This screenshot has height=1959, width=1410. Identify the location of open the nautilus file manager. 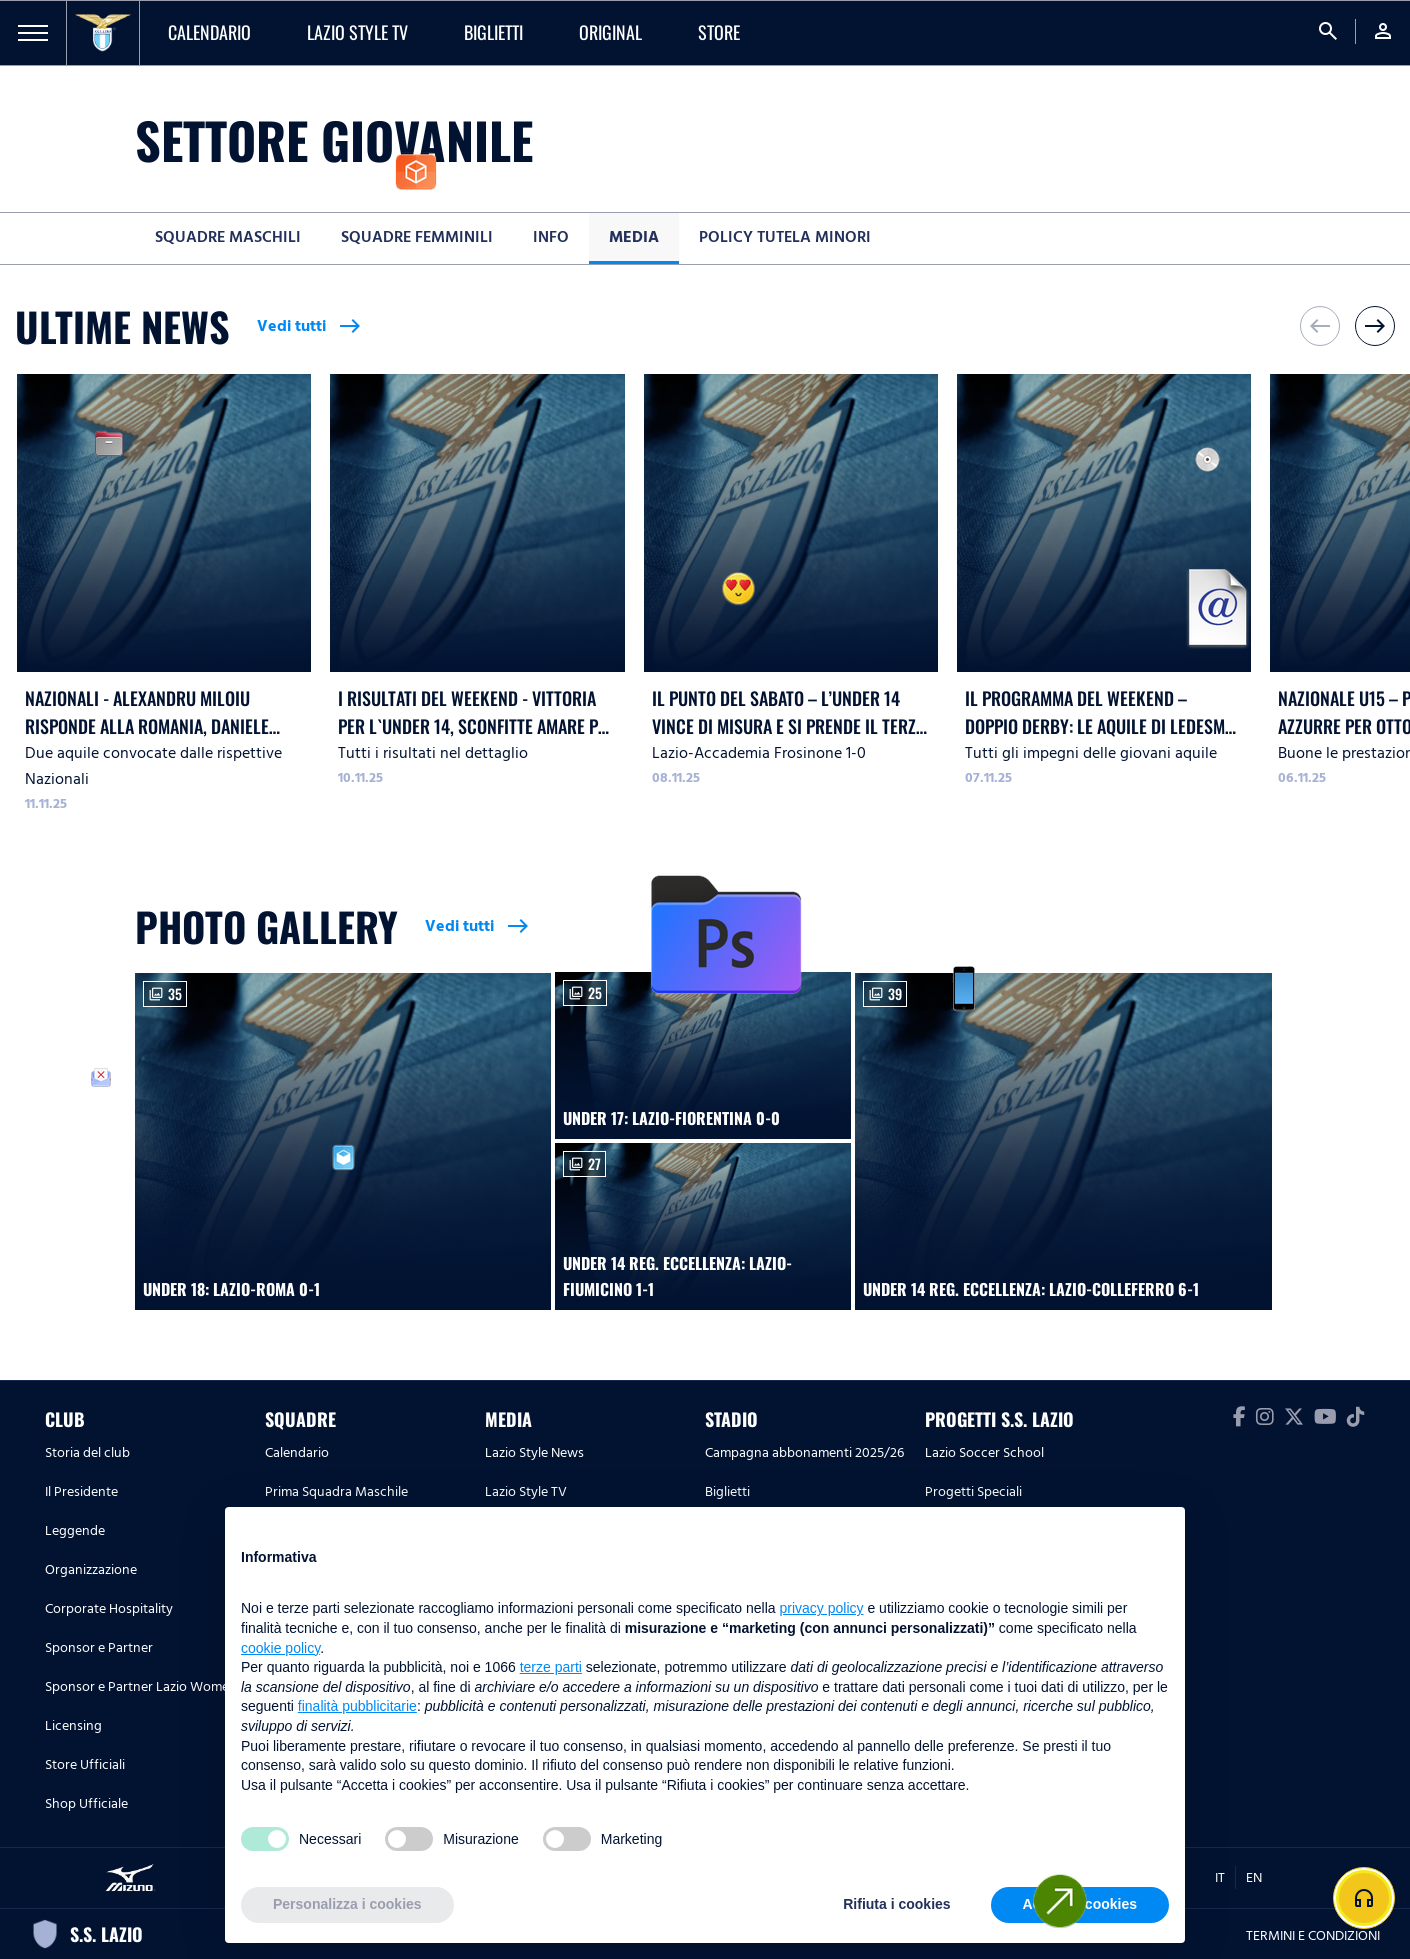
(109, 443).